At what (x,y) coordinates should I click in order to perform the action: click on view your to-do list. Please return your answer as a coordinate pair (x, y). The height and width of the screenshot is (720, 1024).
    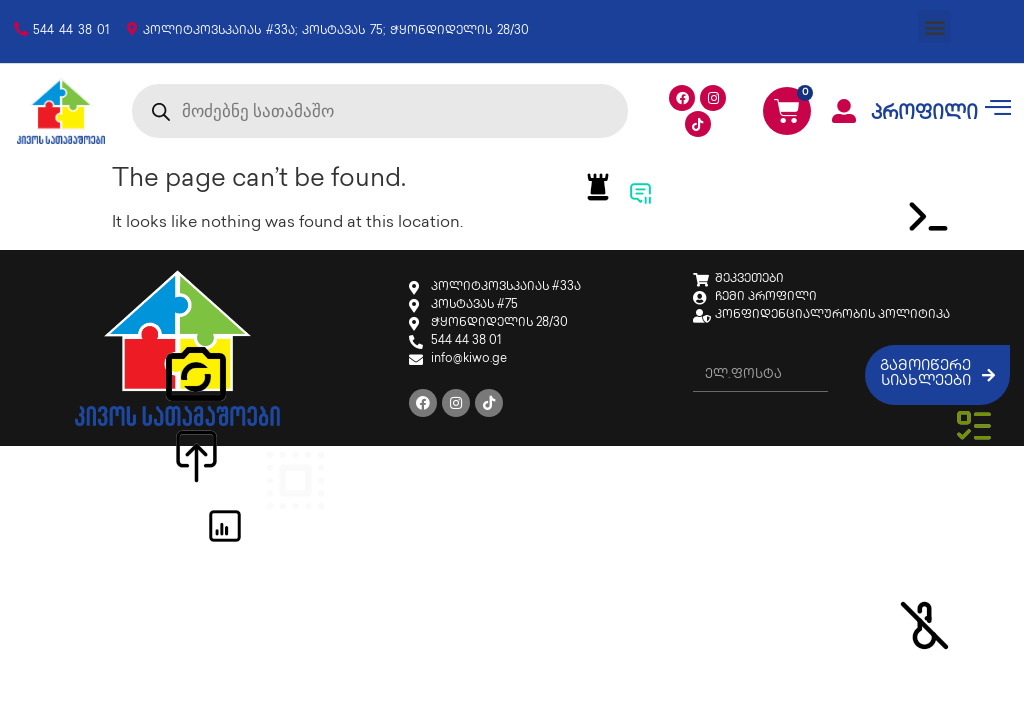
    Looking at the image, I should click on (974, 426).